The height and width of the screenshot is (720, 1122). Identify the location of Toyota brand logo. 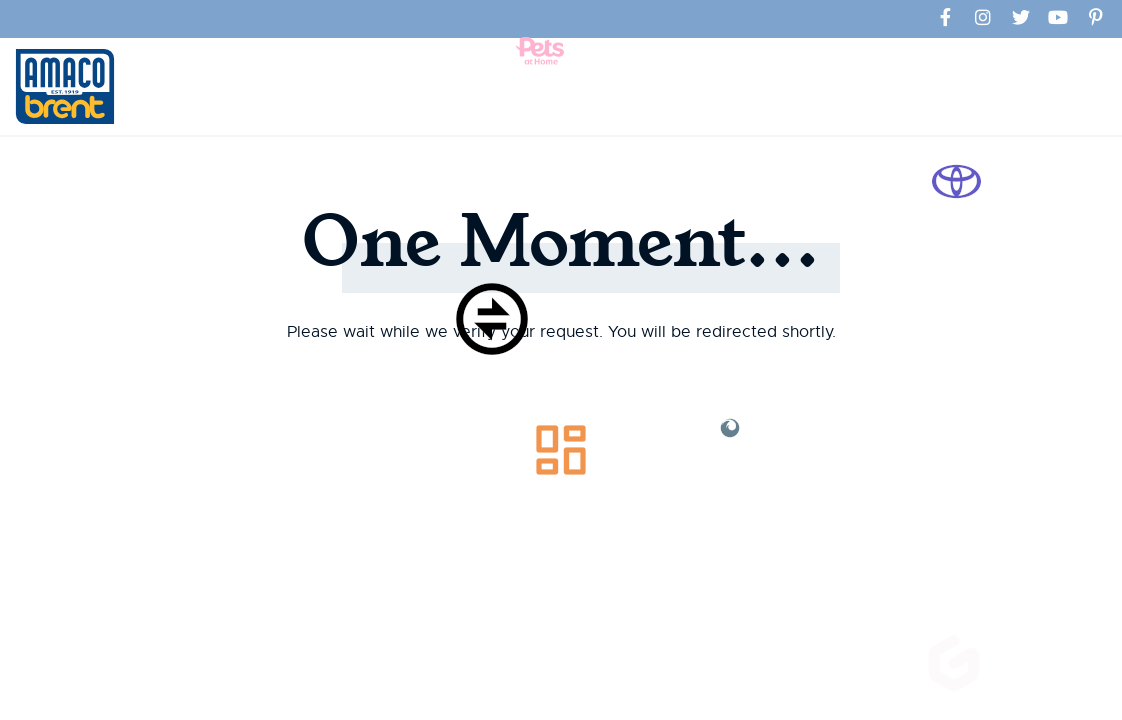
(956, 181).